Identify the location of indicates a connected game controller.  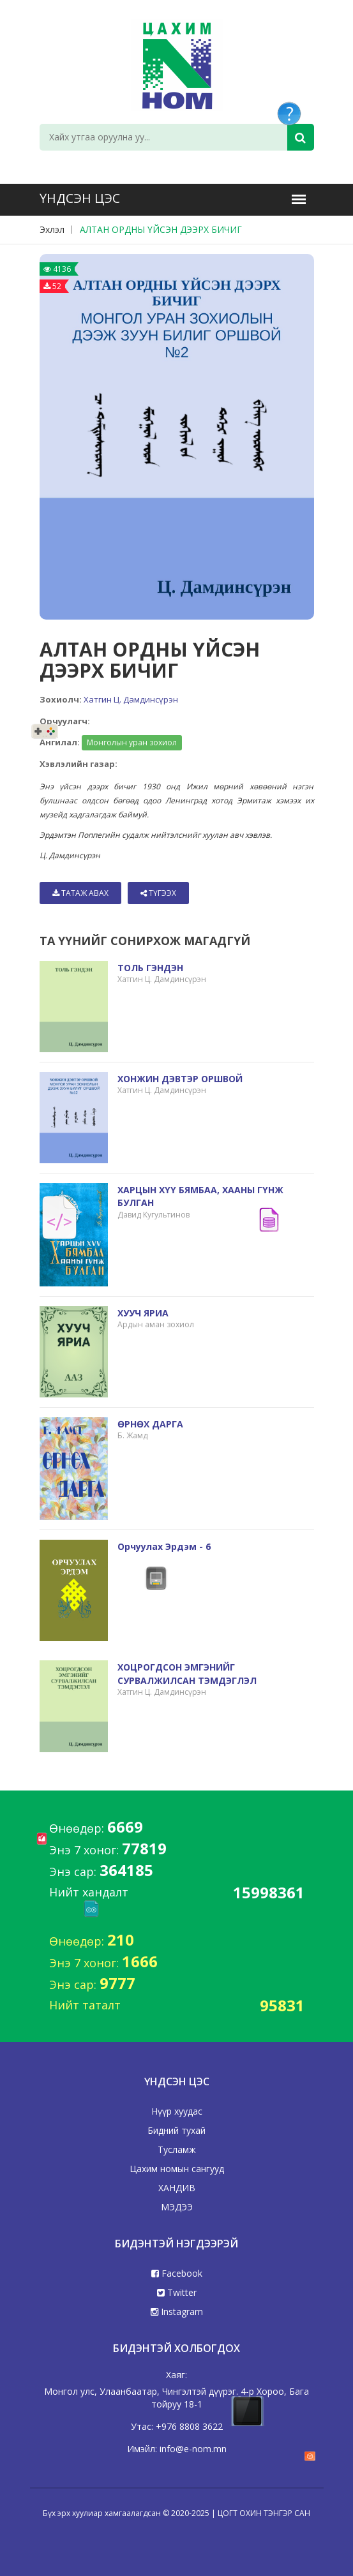
(45, 731).